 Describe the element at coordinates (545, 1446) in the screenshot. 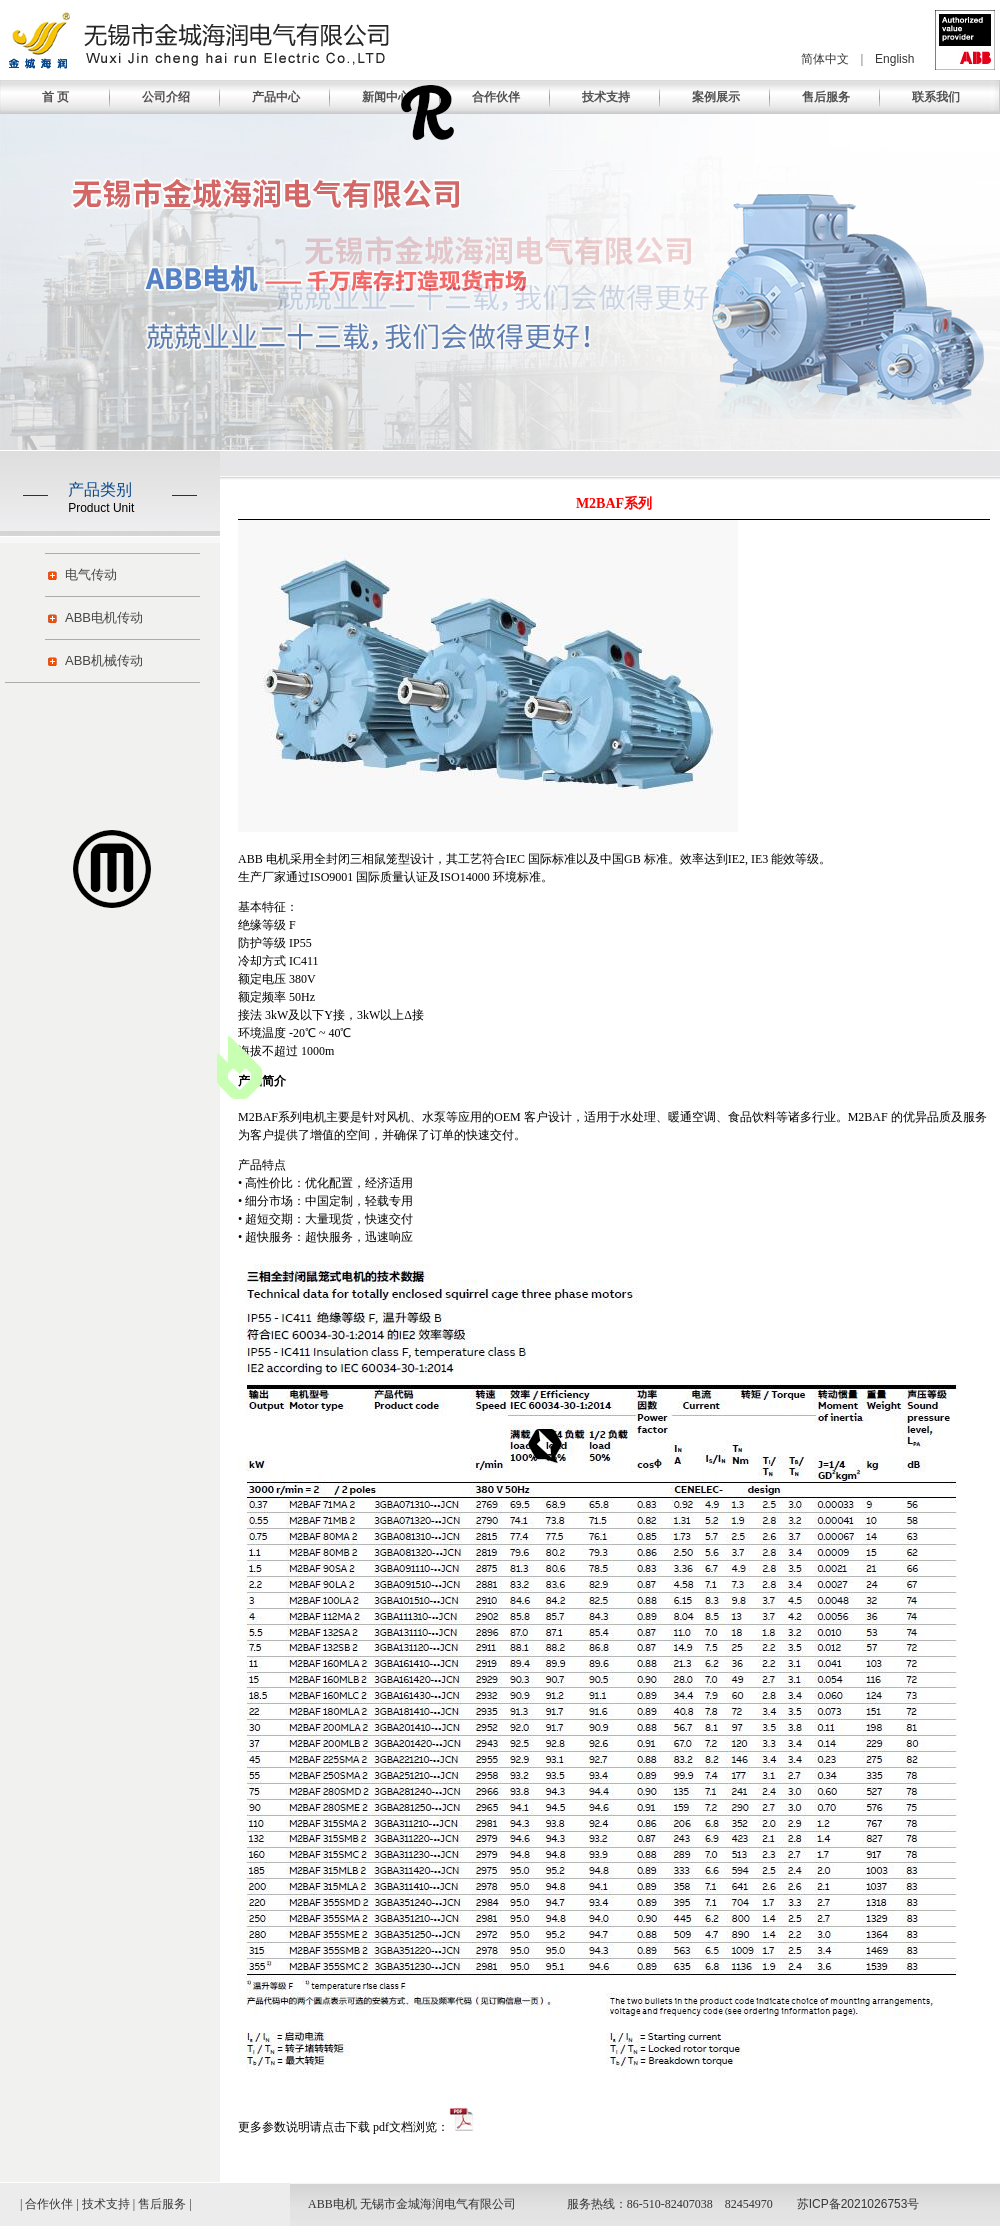

I see `qwik framework logo` at that location.